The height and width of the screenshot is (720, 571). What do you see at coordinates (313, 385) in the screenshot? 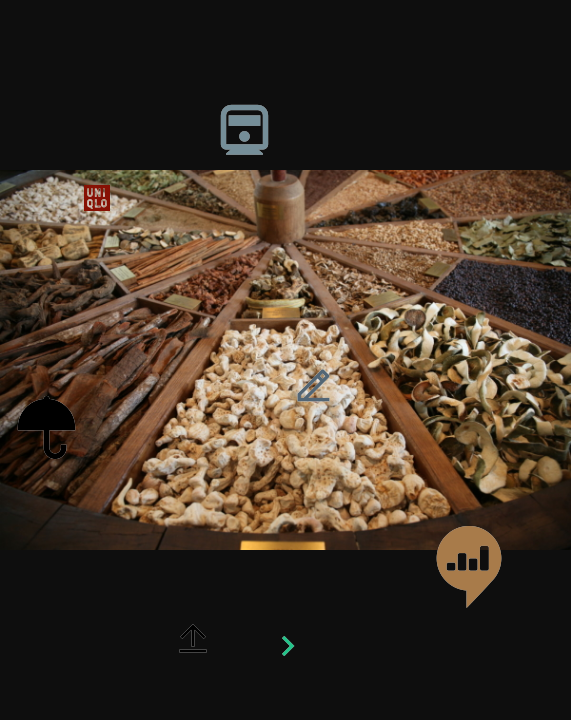
I see `edit content or text` at bounding box center [313, 385].